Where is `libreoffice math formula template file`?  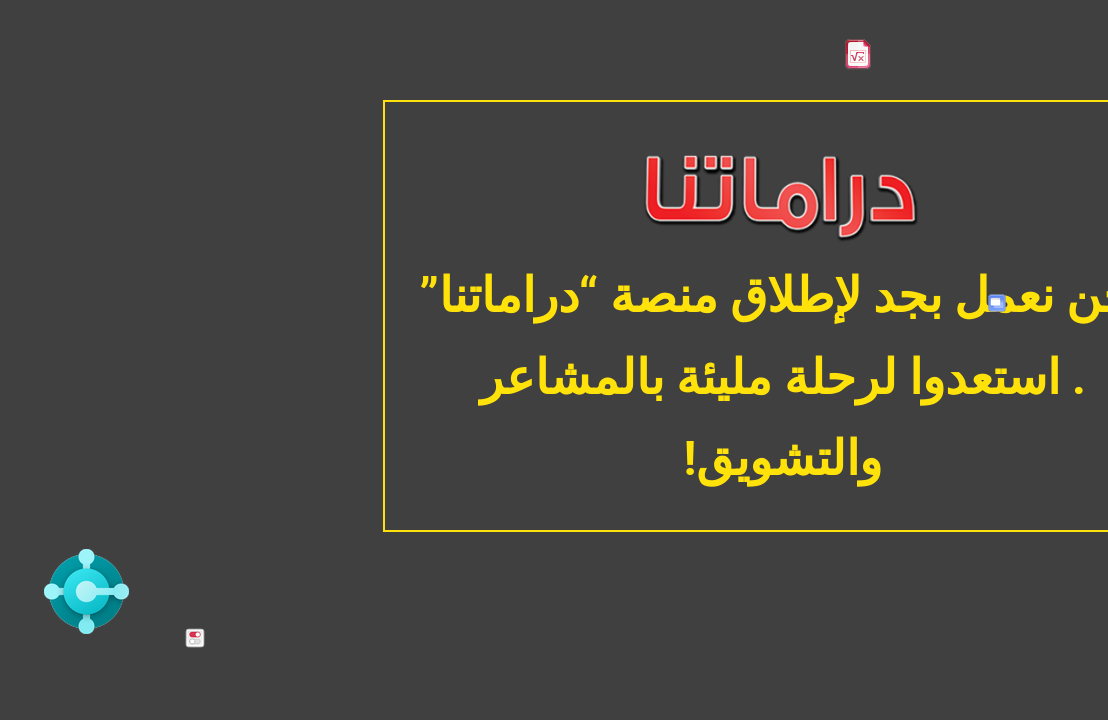 libreoffice math formula template file is located at coordinates (858, 54).